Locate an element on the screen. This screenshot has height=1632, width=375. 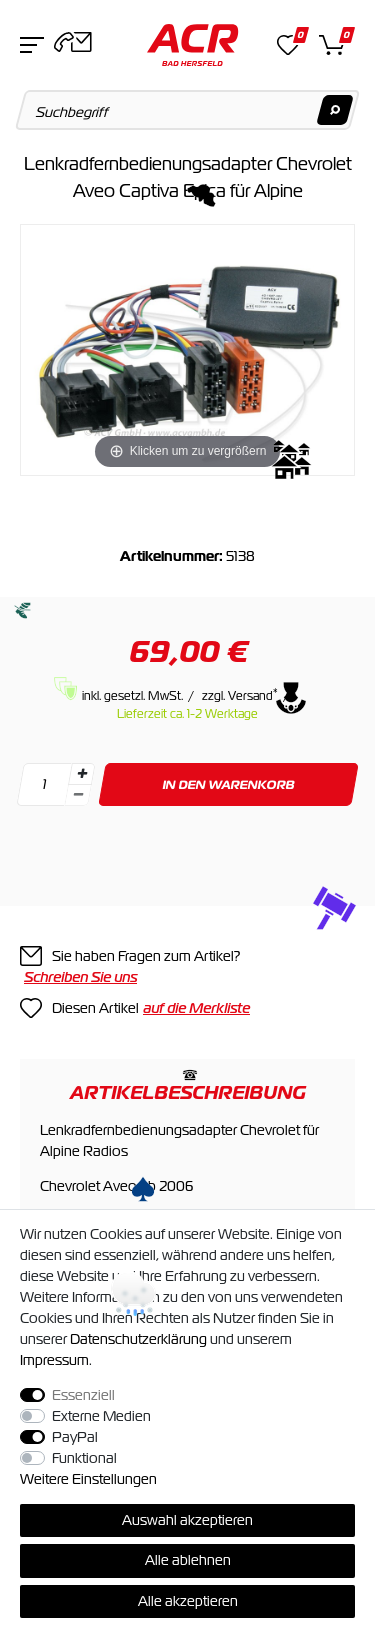
view village or settlement on map is located at coordinates (291, 459).